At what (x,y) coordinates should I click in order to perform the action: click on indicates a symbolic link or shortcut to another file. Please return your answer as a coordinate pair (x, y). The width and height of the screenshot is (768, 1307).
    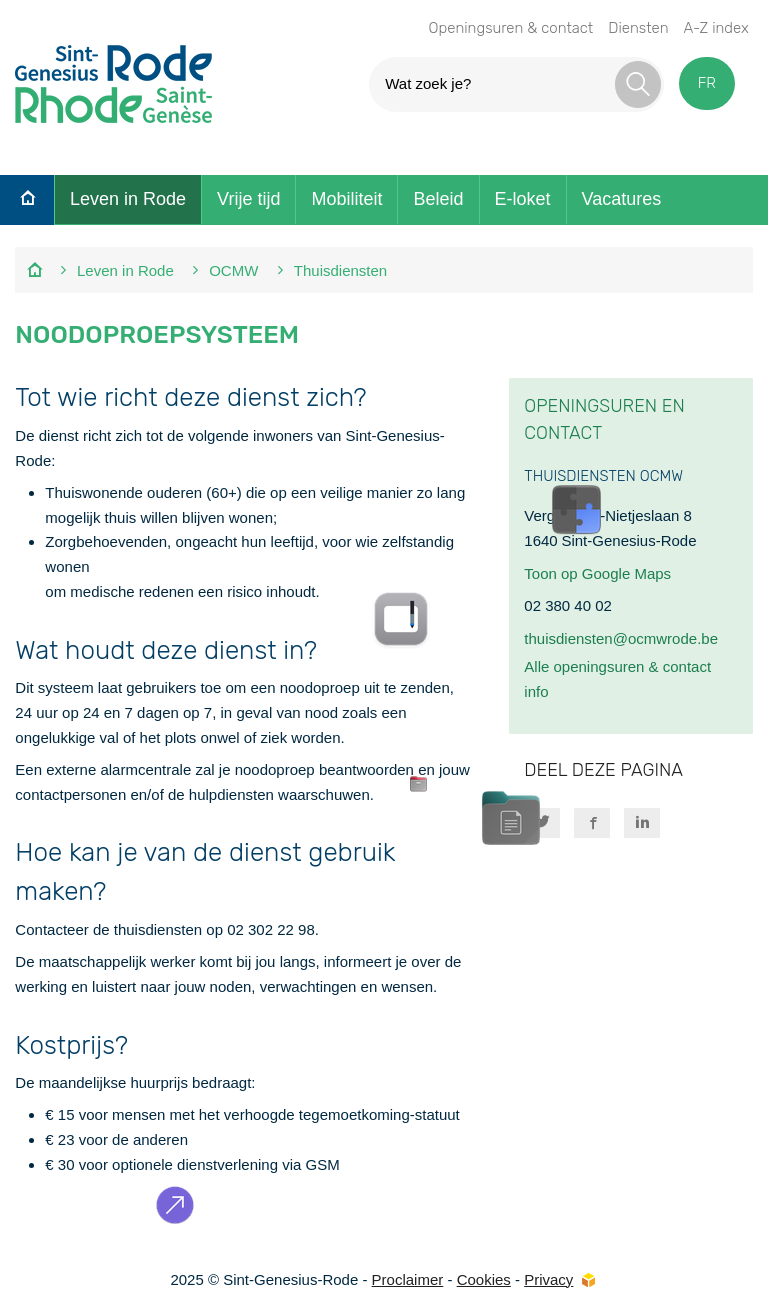
    Looking at the image, I should click on (175, 1205).